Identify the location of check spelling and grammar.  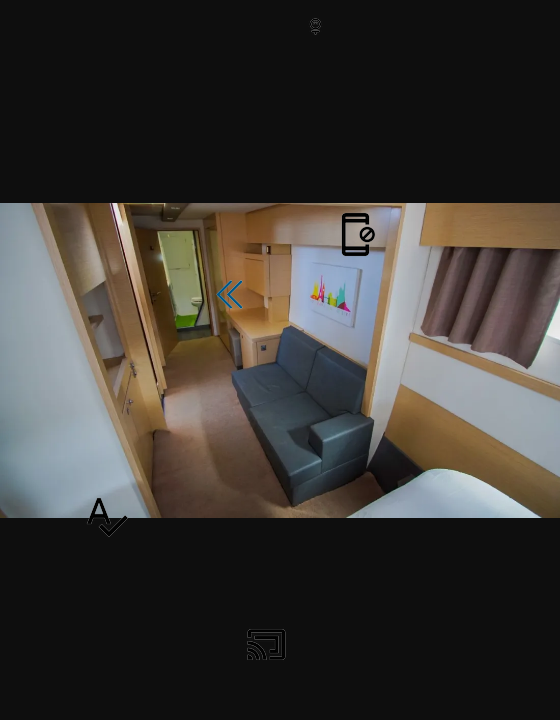
(106, 516).